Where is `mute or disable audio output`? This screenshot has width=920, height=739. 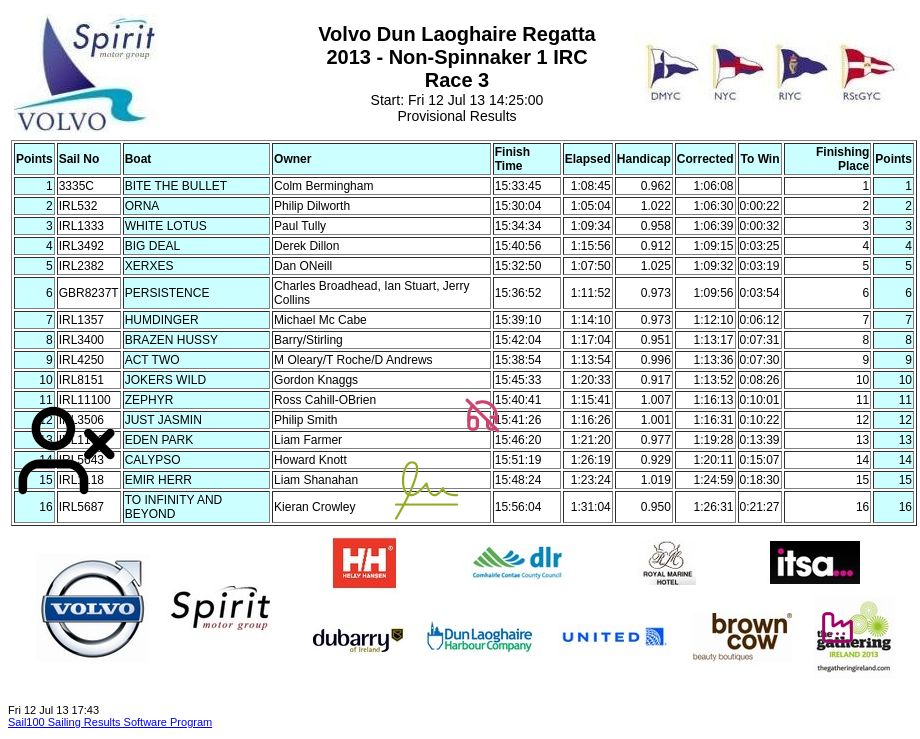
mute or disable audio output is located at coordinates (482, 415).